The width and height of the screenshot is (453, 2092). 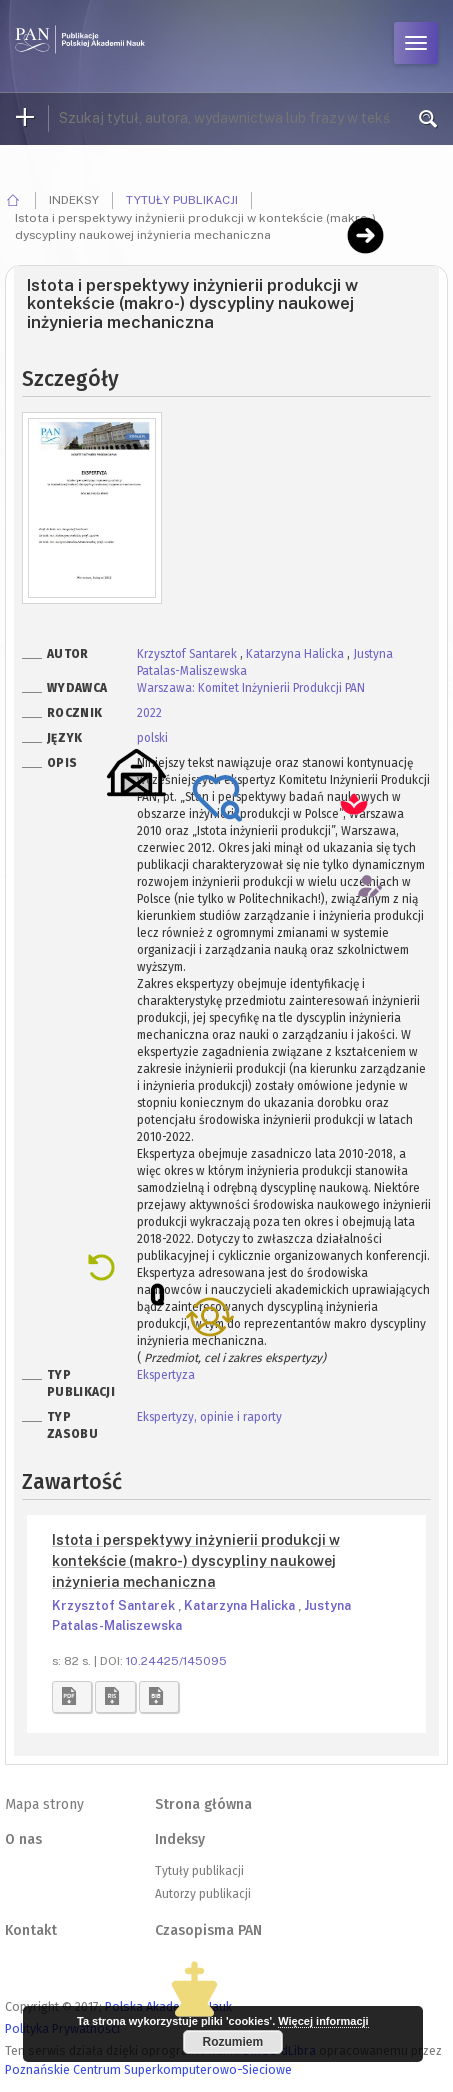 I want to click on indicates a label or category starting with "q", so click(x=157, y=1294).